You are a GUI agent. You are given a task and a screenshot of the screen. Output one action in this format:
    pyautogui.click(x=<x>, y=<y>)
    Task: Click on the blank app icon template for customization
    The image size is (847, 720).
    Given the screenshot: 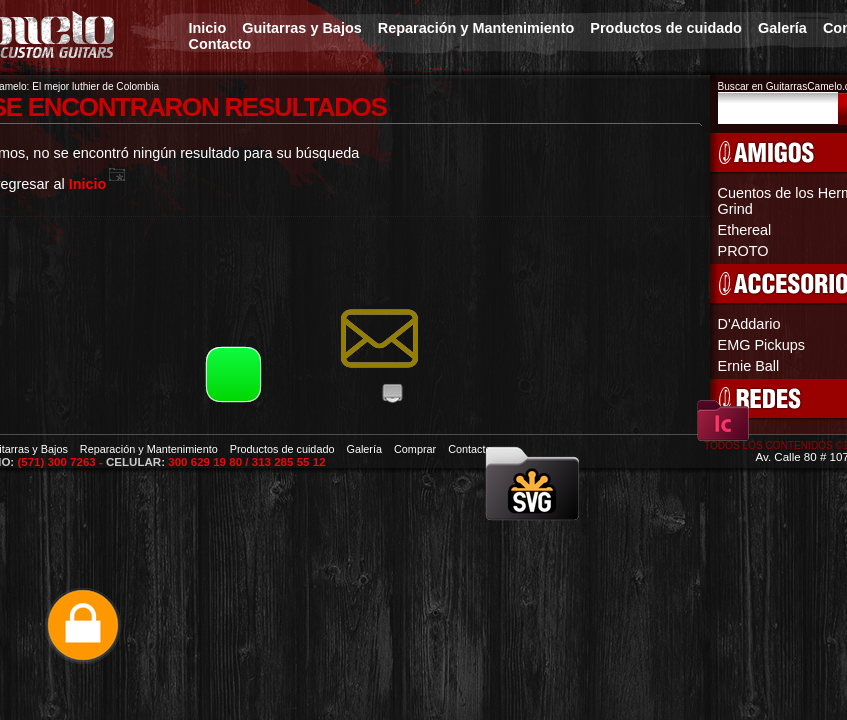 What is the action you would take?
    pyautogui.click(x=233, y=374)
    